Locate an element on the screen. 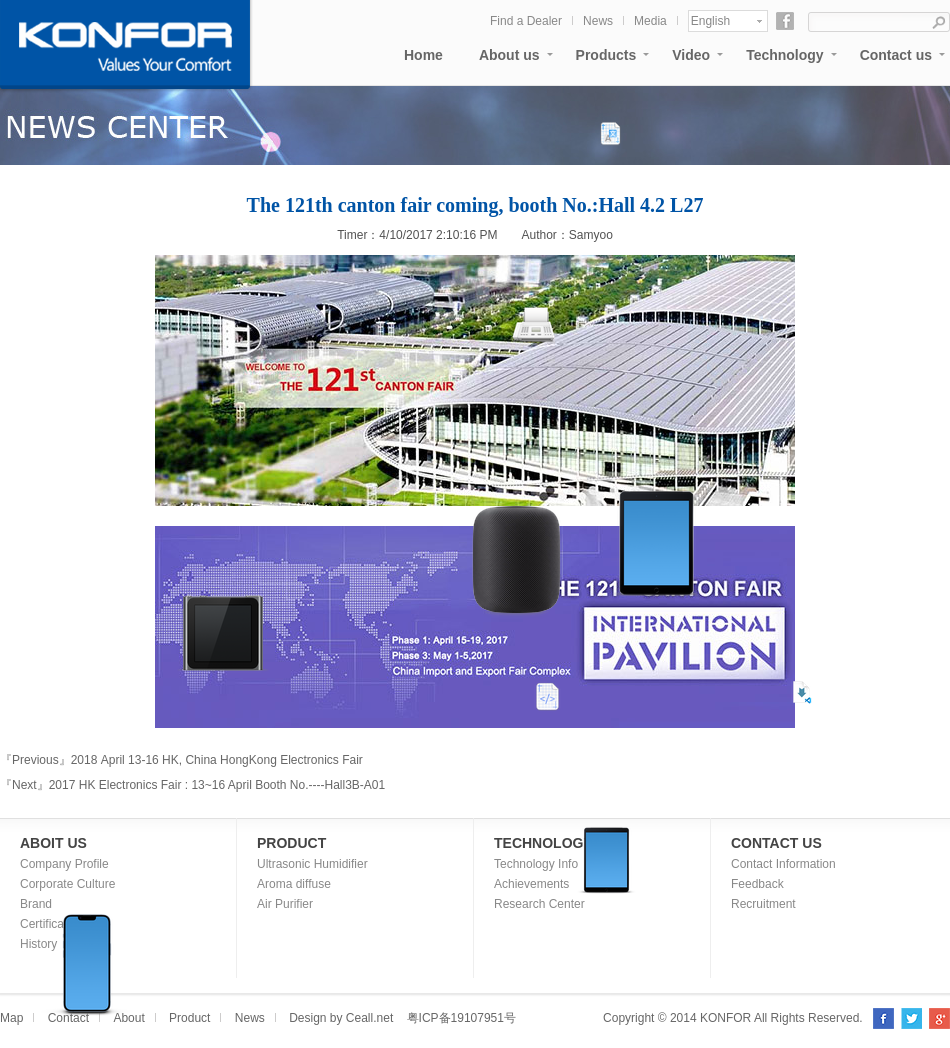 Image resolution: width=950 pixels, height=1048 pixels. apple homepod smart speaker device is located at coordinates (516, 561).